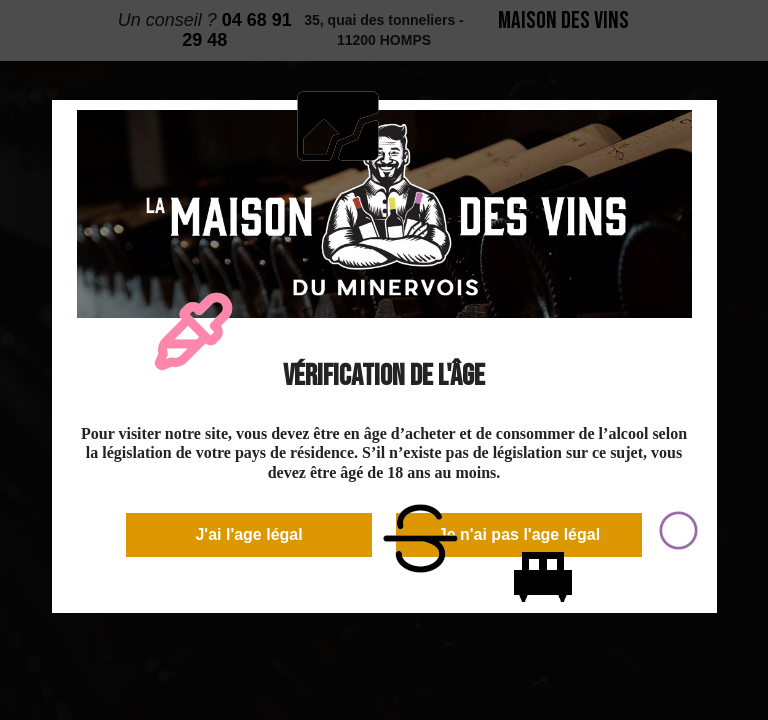 This screenshot has height=720, width=768. Describe the element at coordinates (543, 577) in the screenshot. I see `select single bed accommodation` at that location.